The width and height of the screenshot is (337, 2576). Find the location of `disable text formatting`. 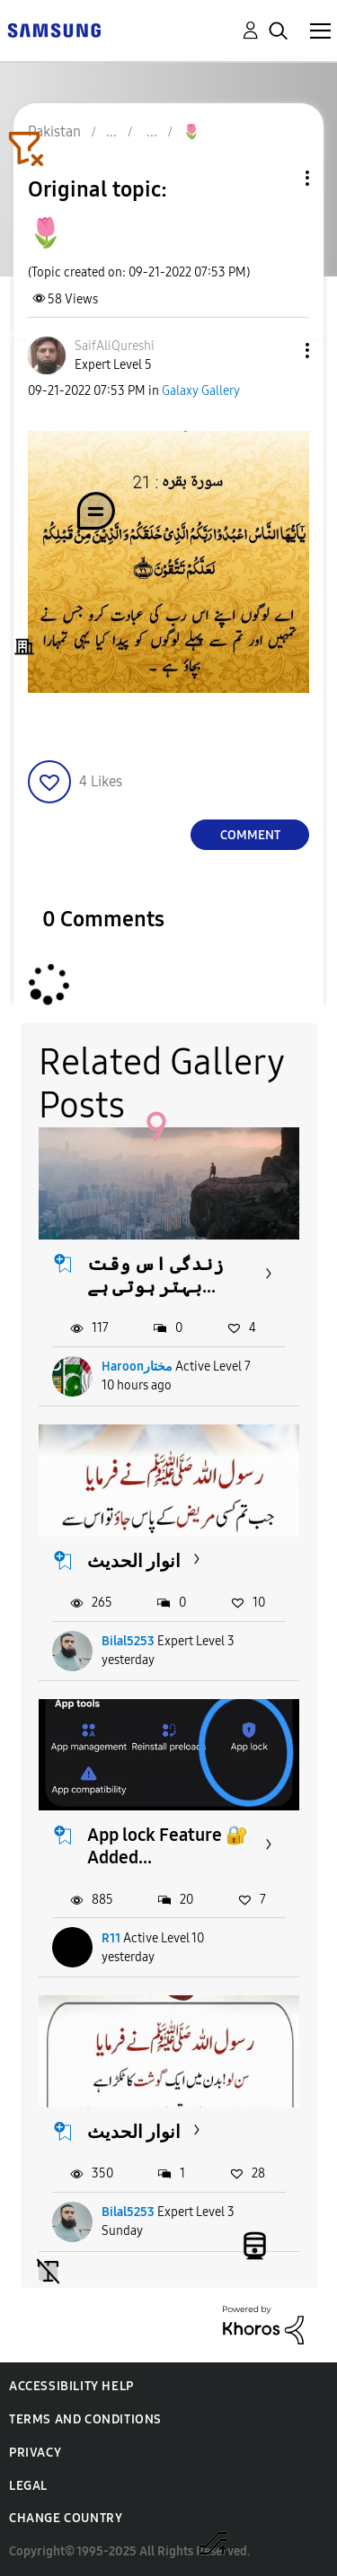

disable text formatting is located at coordinates (48, 2271).